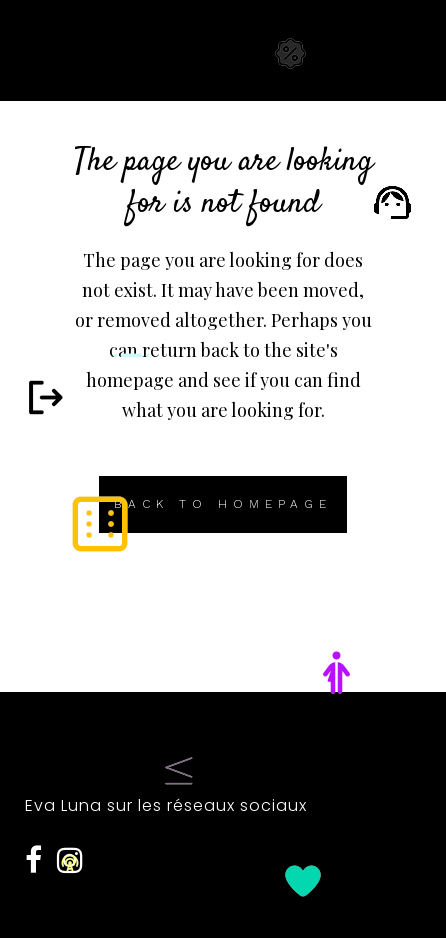 The image size is (446, 938). What do you see at coordinates (303, 881) in the screenshot?
I see `add to favorites` at bounding box center [303, 881].